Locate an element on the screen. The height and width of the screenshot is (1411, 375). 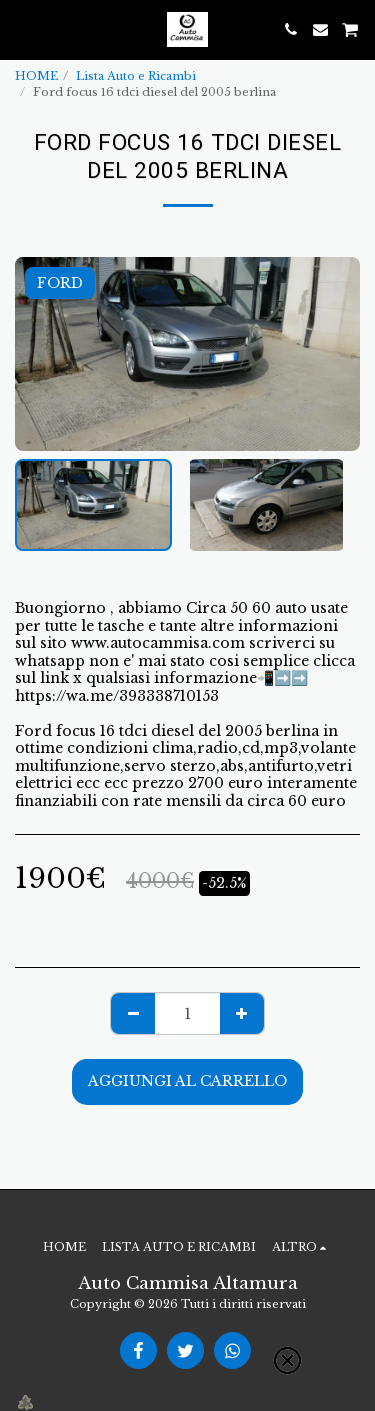
recycle or move item to trash is located at coordinates (25, 1402).